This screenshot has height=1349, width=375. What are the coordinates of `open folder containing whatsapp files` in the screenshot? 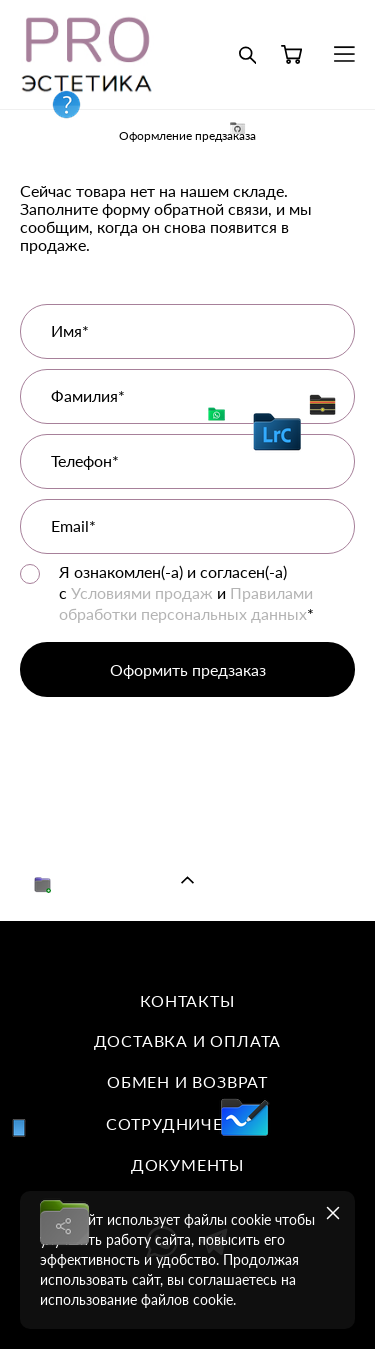 It's located at (216, 414).